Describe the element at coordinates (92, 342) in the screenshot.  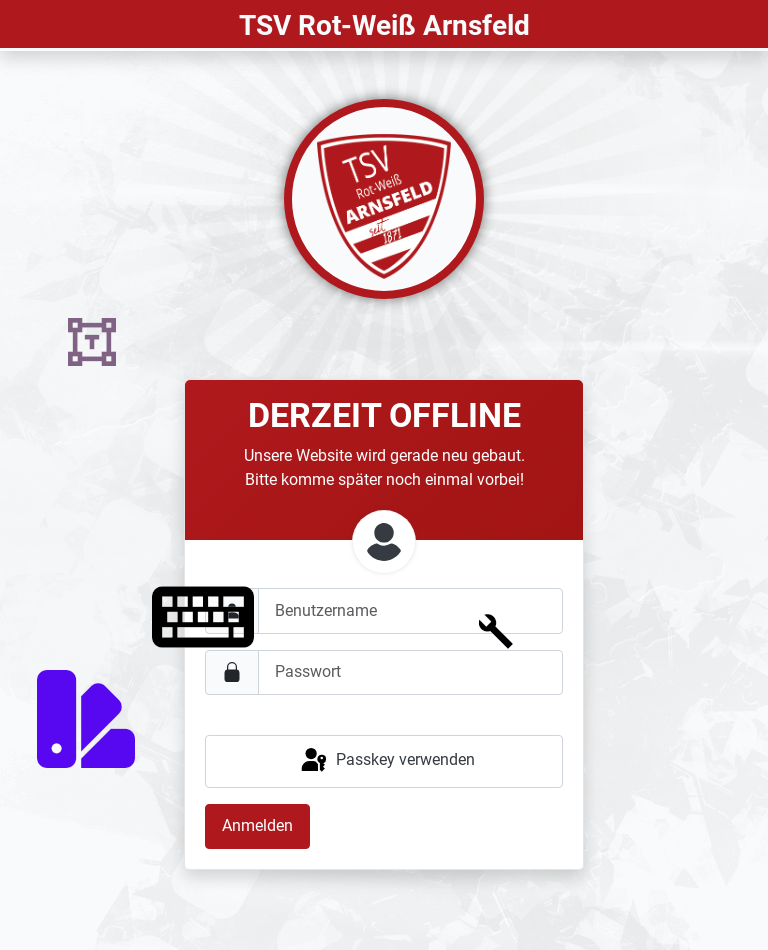
I see `insert a text box or text field` at that location.